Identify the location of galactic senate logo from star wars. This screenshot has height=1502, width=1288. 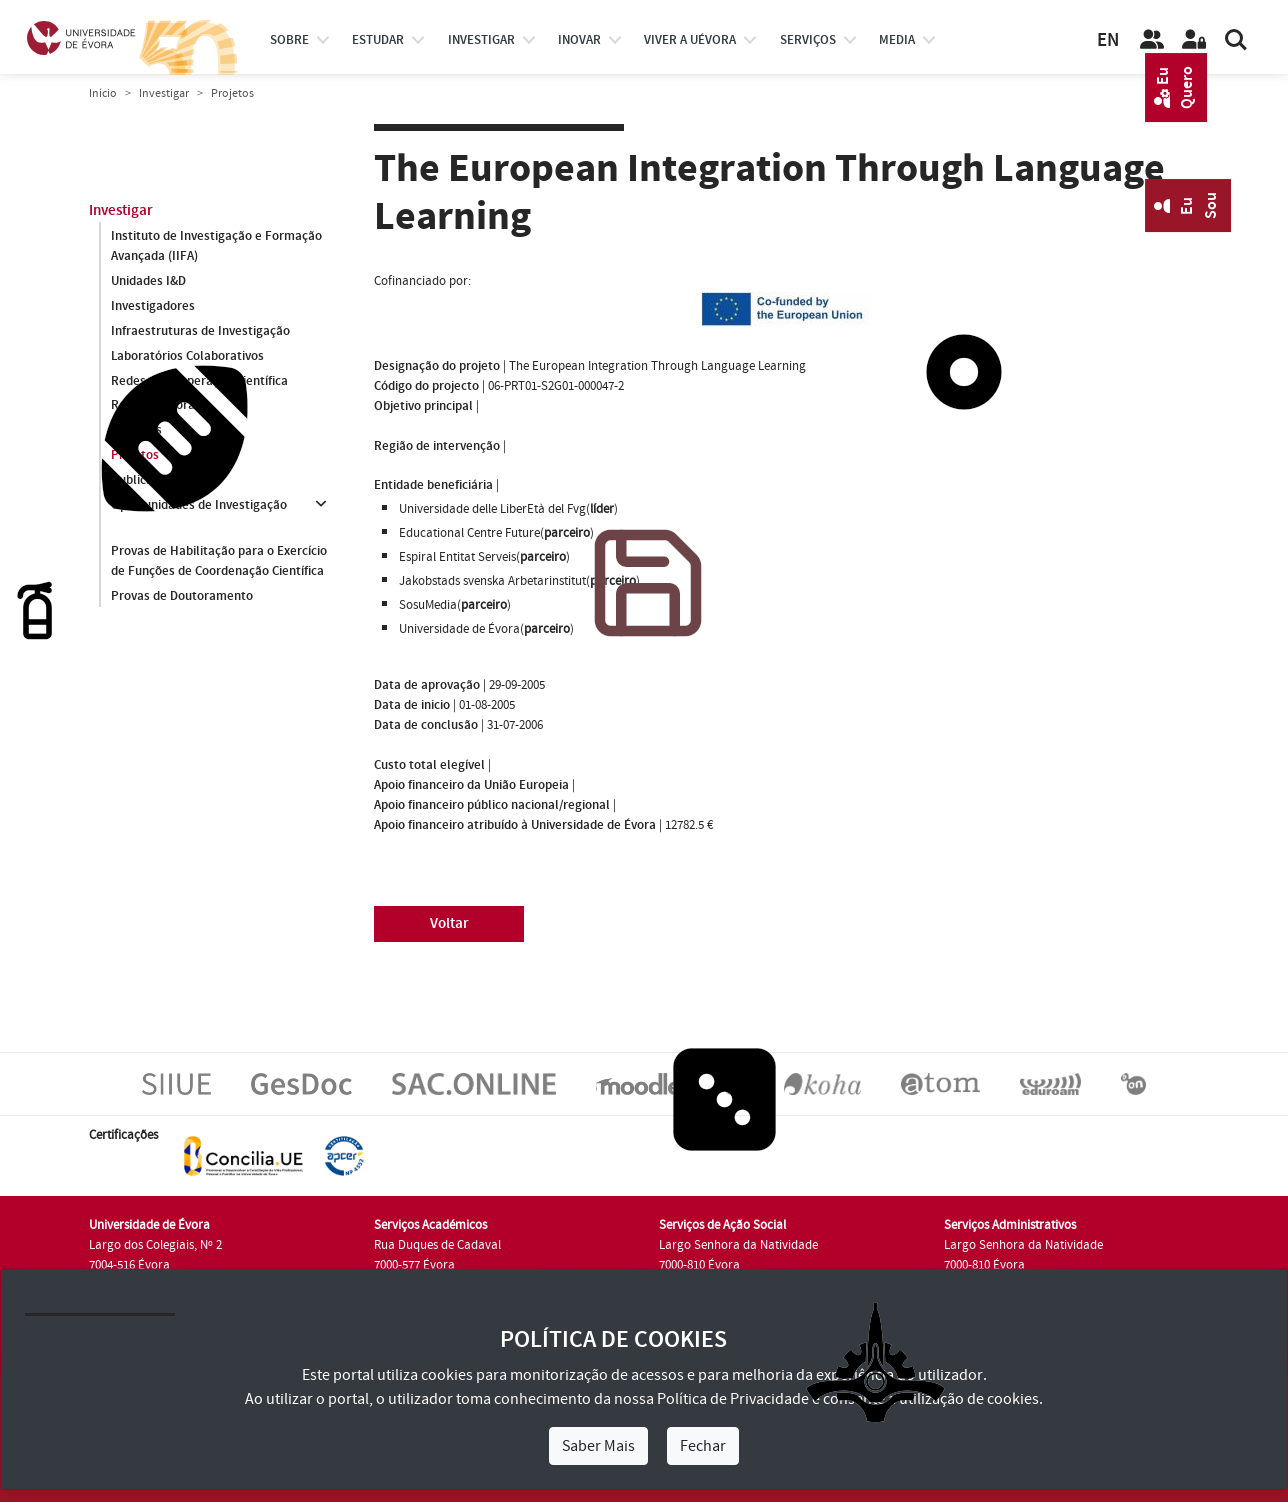
(875, 1362).